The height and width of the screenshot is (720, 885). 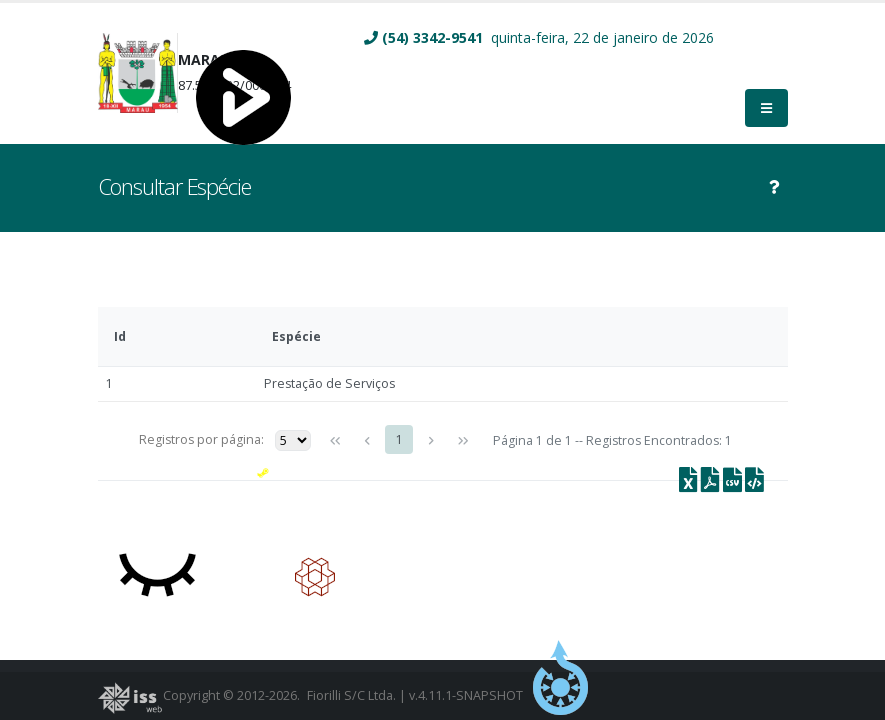 I want to click on open the Steam gaming platform, so click(x=263, y=473).